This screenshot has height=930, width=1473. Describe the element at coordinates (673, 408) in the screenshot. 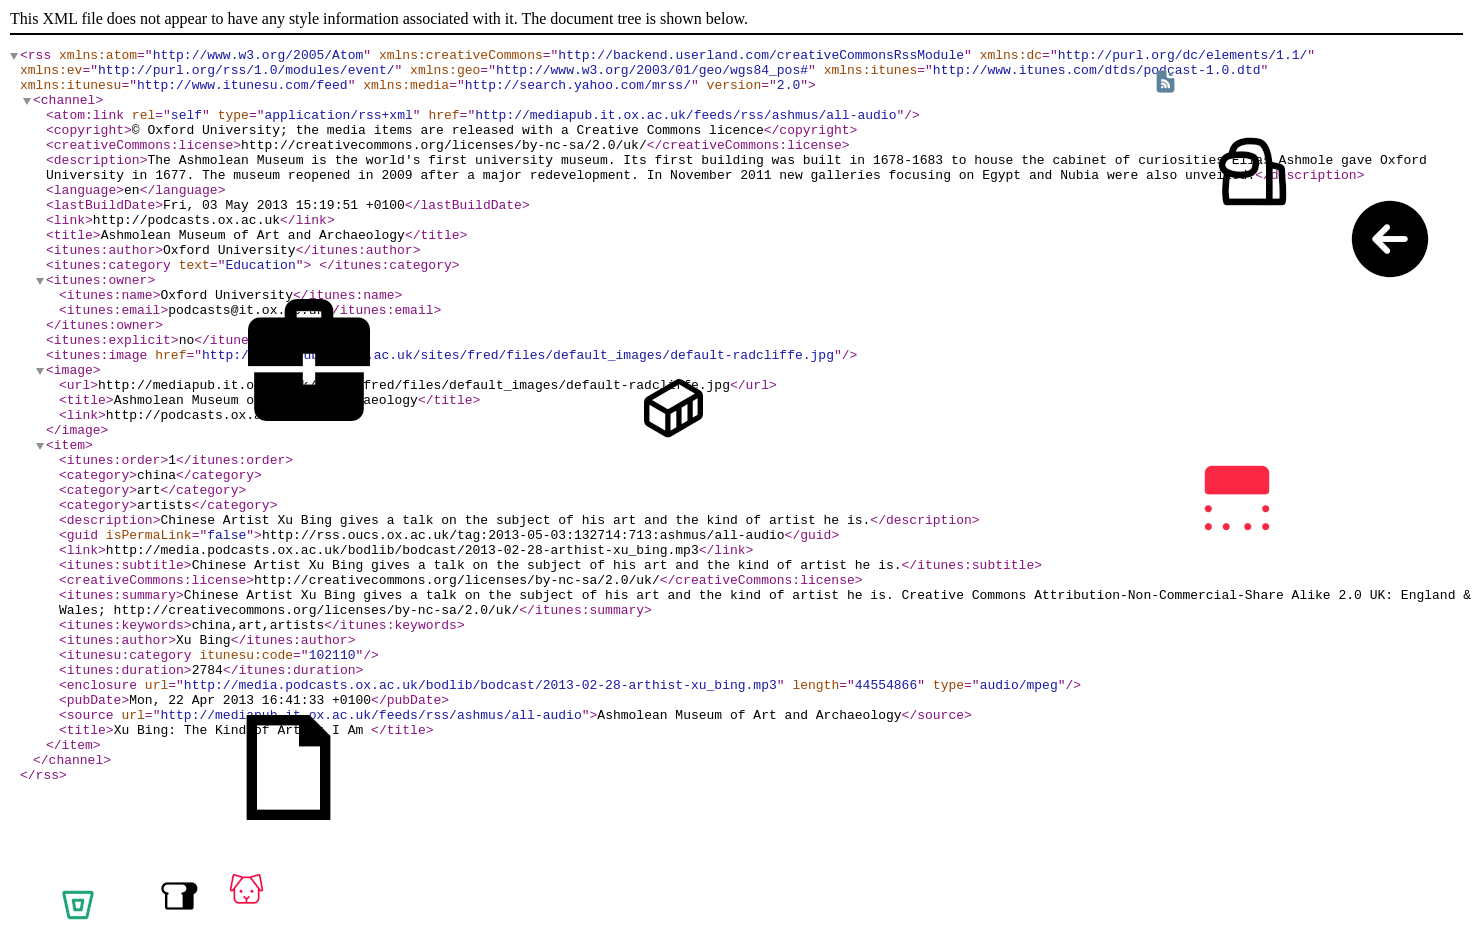

I see `view container or package details` at that location.